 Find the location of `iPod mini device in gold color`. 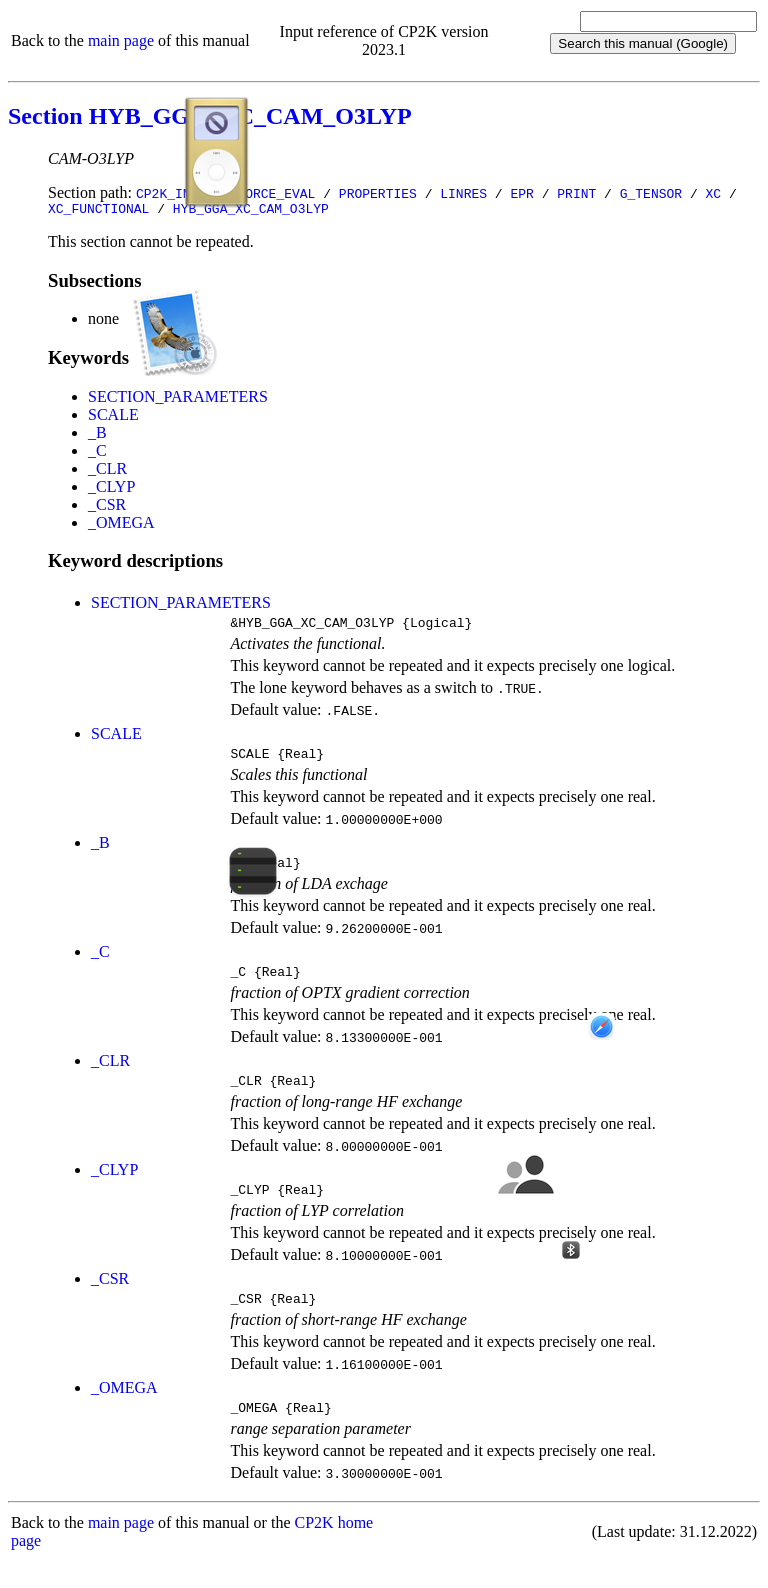

iPod mini device in gold color is located at coordinates (216, 152).